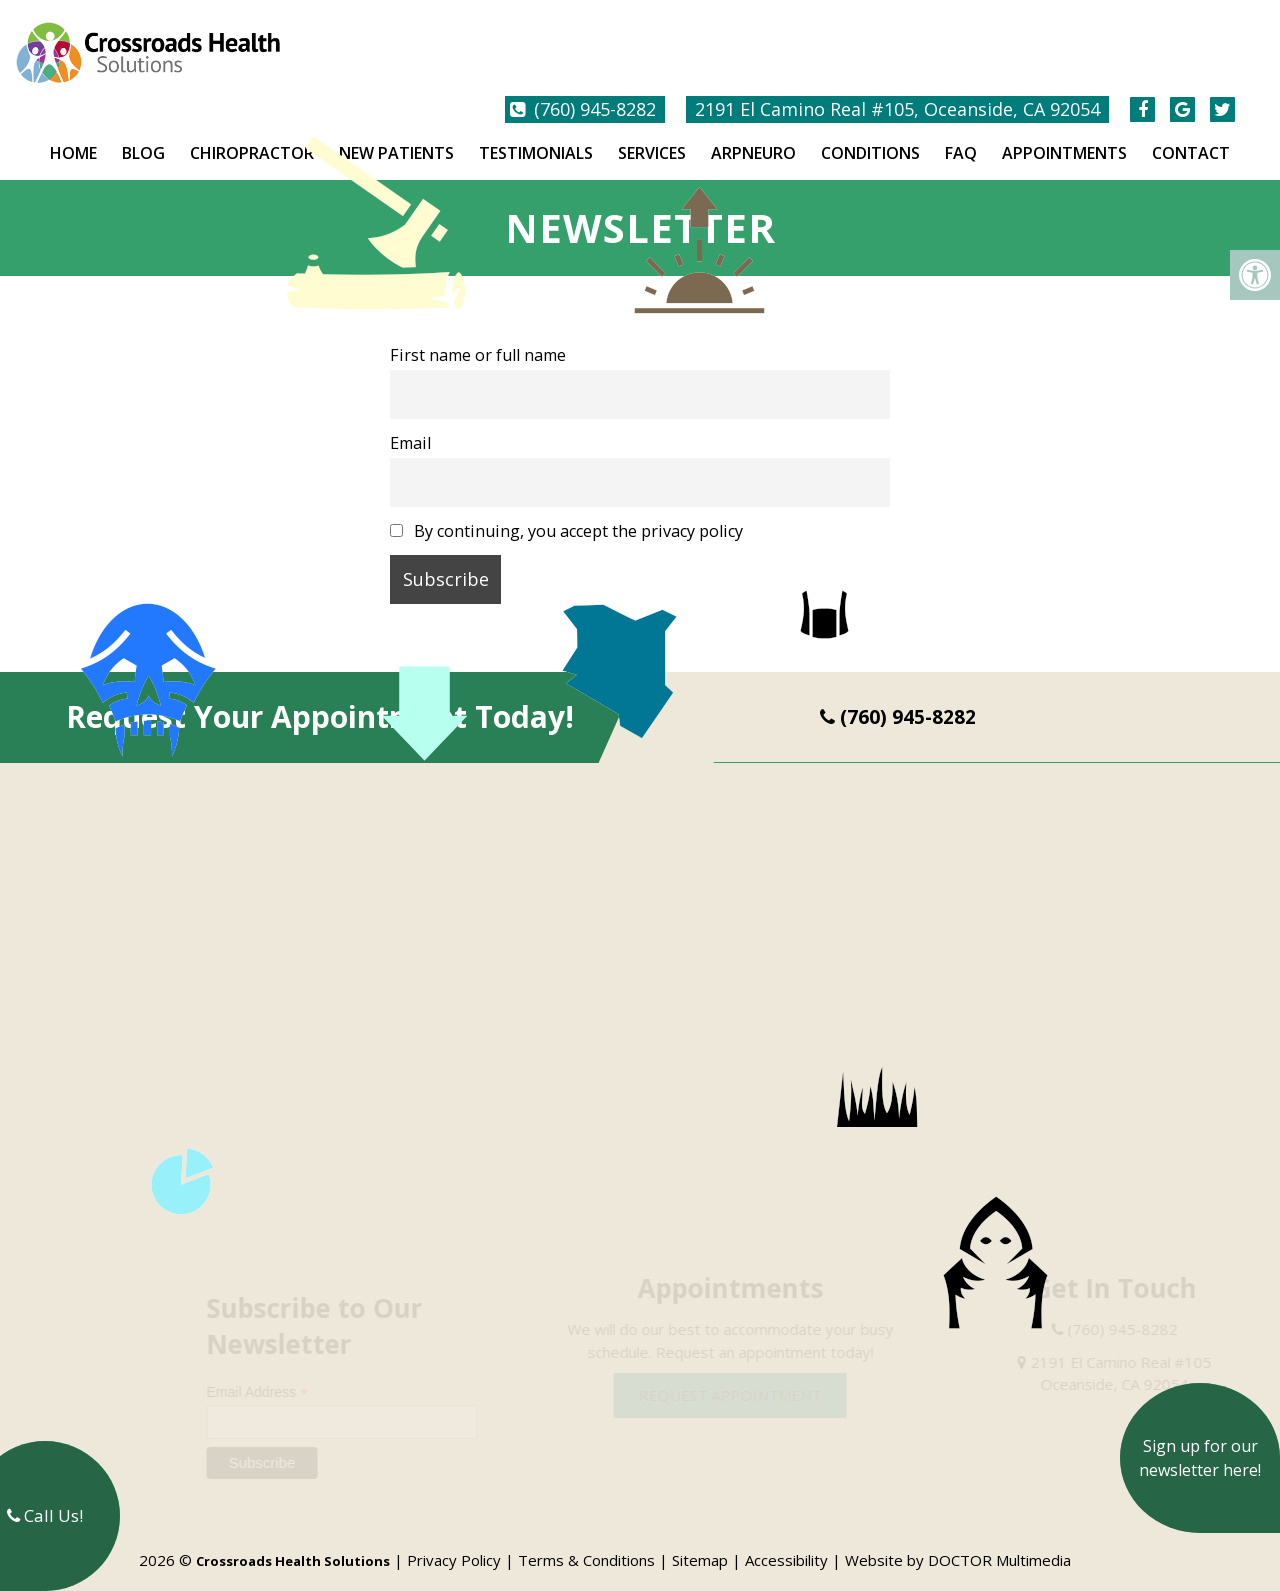 Image resolution: width=1280 pixels, height=1591 pixels. I want to click on enter the arena or battle mode, so click(824, 614).